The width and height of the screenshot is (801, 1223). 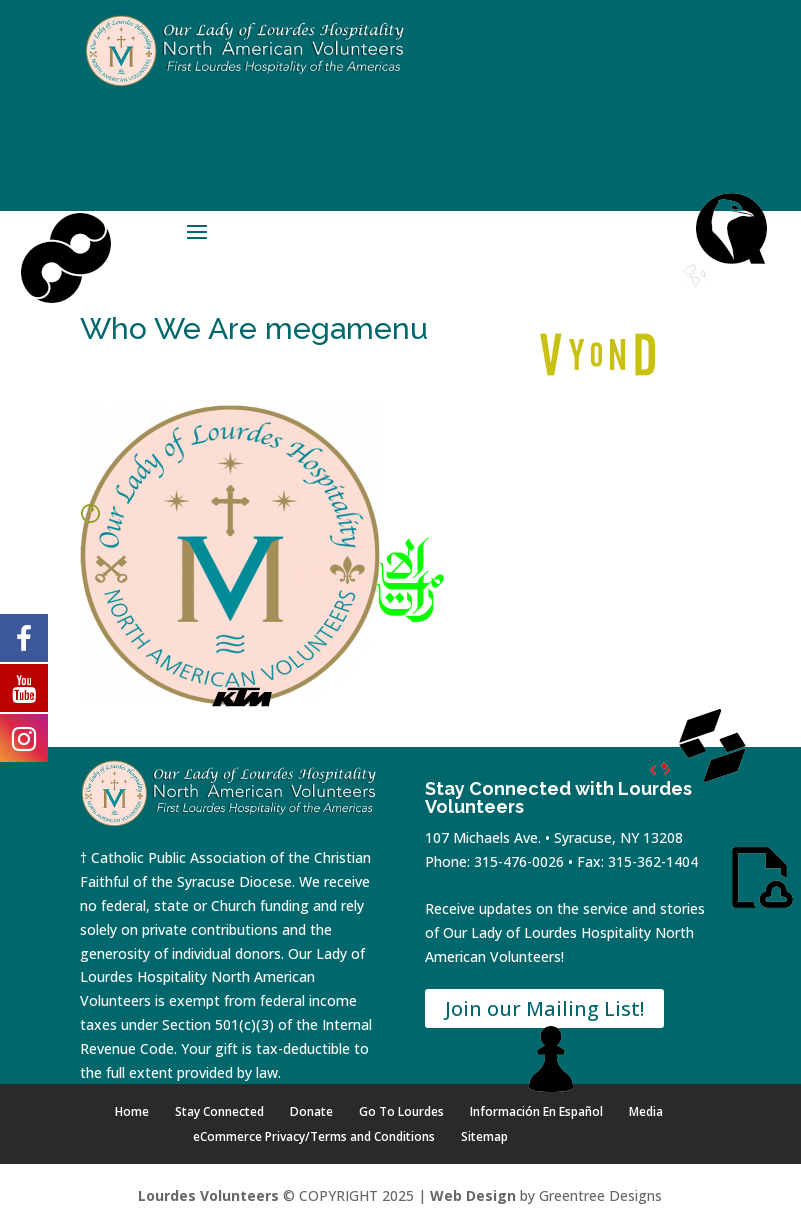 What do you see at coordinates (90, 513) in the screenshot?
I see `indicates 25% progress or completion status` at bounding box center [90, 513].